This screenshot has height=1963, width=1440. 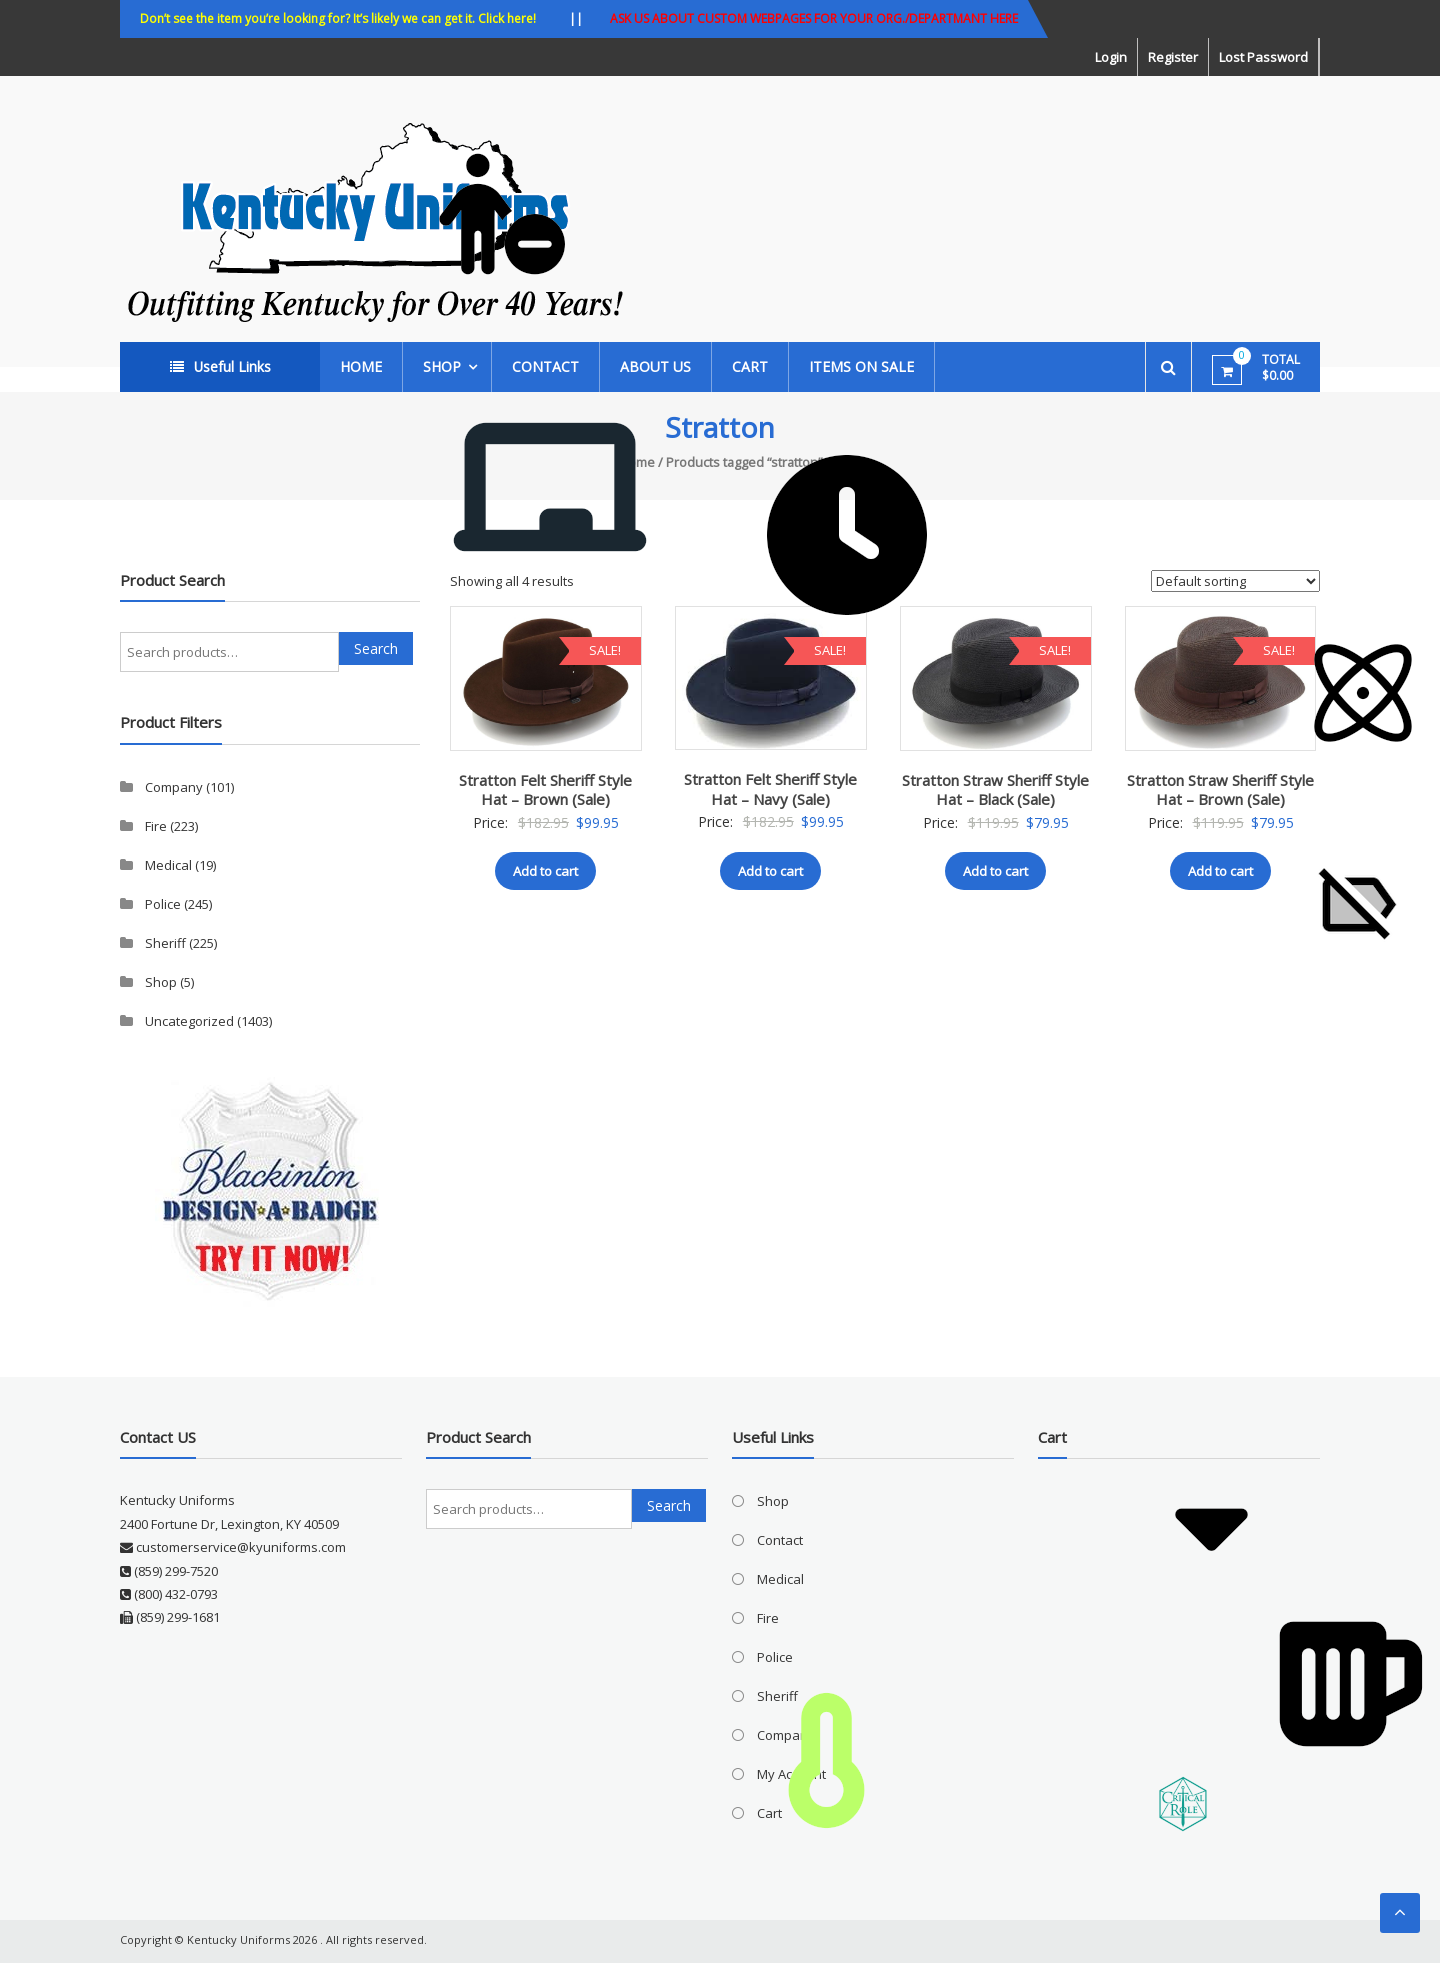 I want to click on sort items in descending order, so click(x=1211, y=1502).